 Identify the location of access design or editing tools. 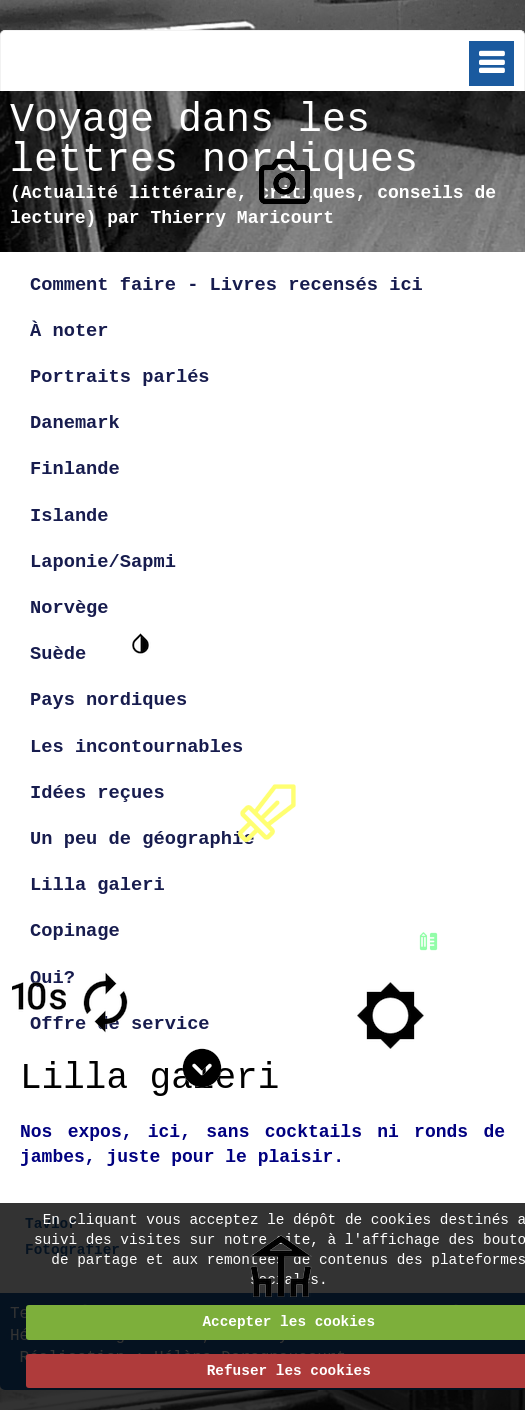
(428, 941).